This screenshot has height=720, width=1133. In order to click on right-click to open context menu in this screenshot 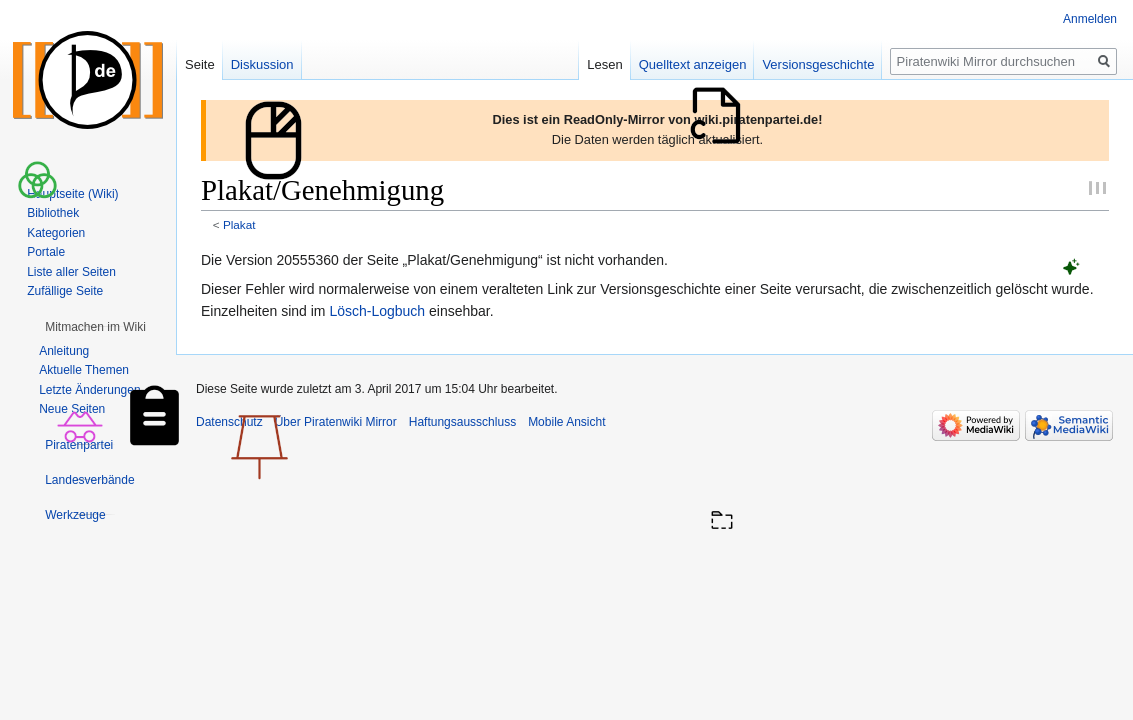, I will do `click(273, 140)`.